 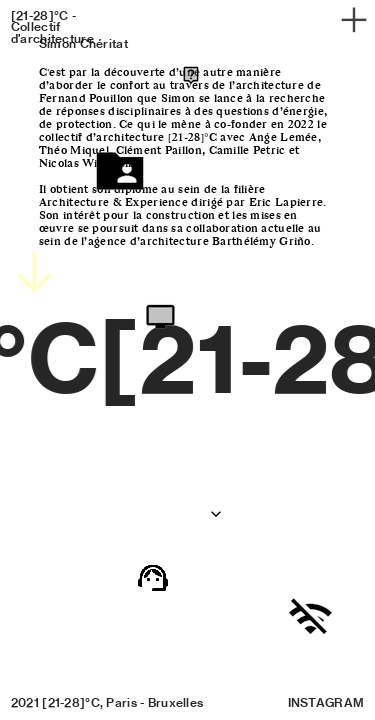 I want to click on access live help or support chat, so click(x=191, y=75).